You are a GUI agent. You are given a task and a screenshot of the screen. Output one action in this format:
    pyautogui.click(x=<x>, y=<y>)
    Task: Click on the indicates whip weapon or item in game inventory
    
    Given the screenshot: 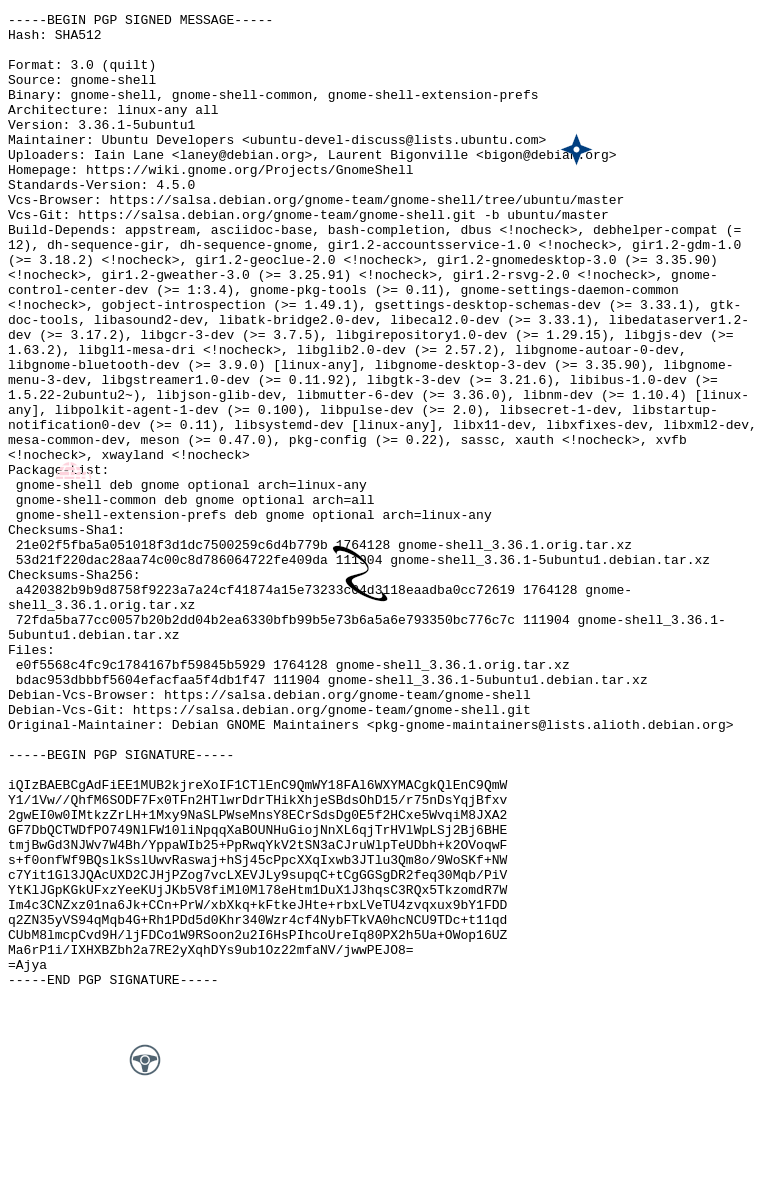 What is the action you would take?
    pyautogui.click(x=360, y=574)
    